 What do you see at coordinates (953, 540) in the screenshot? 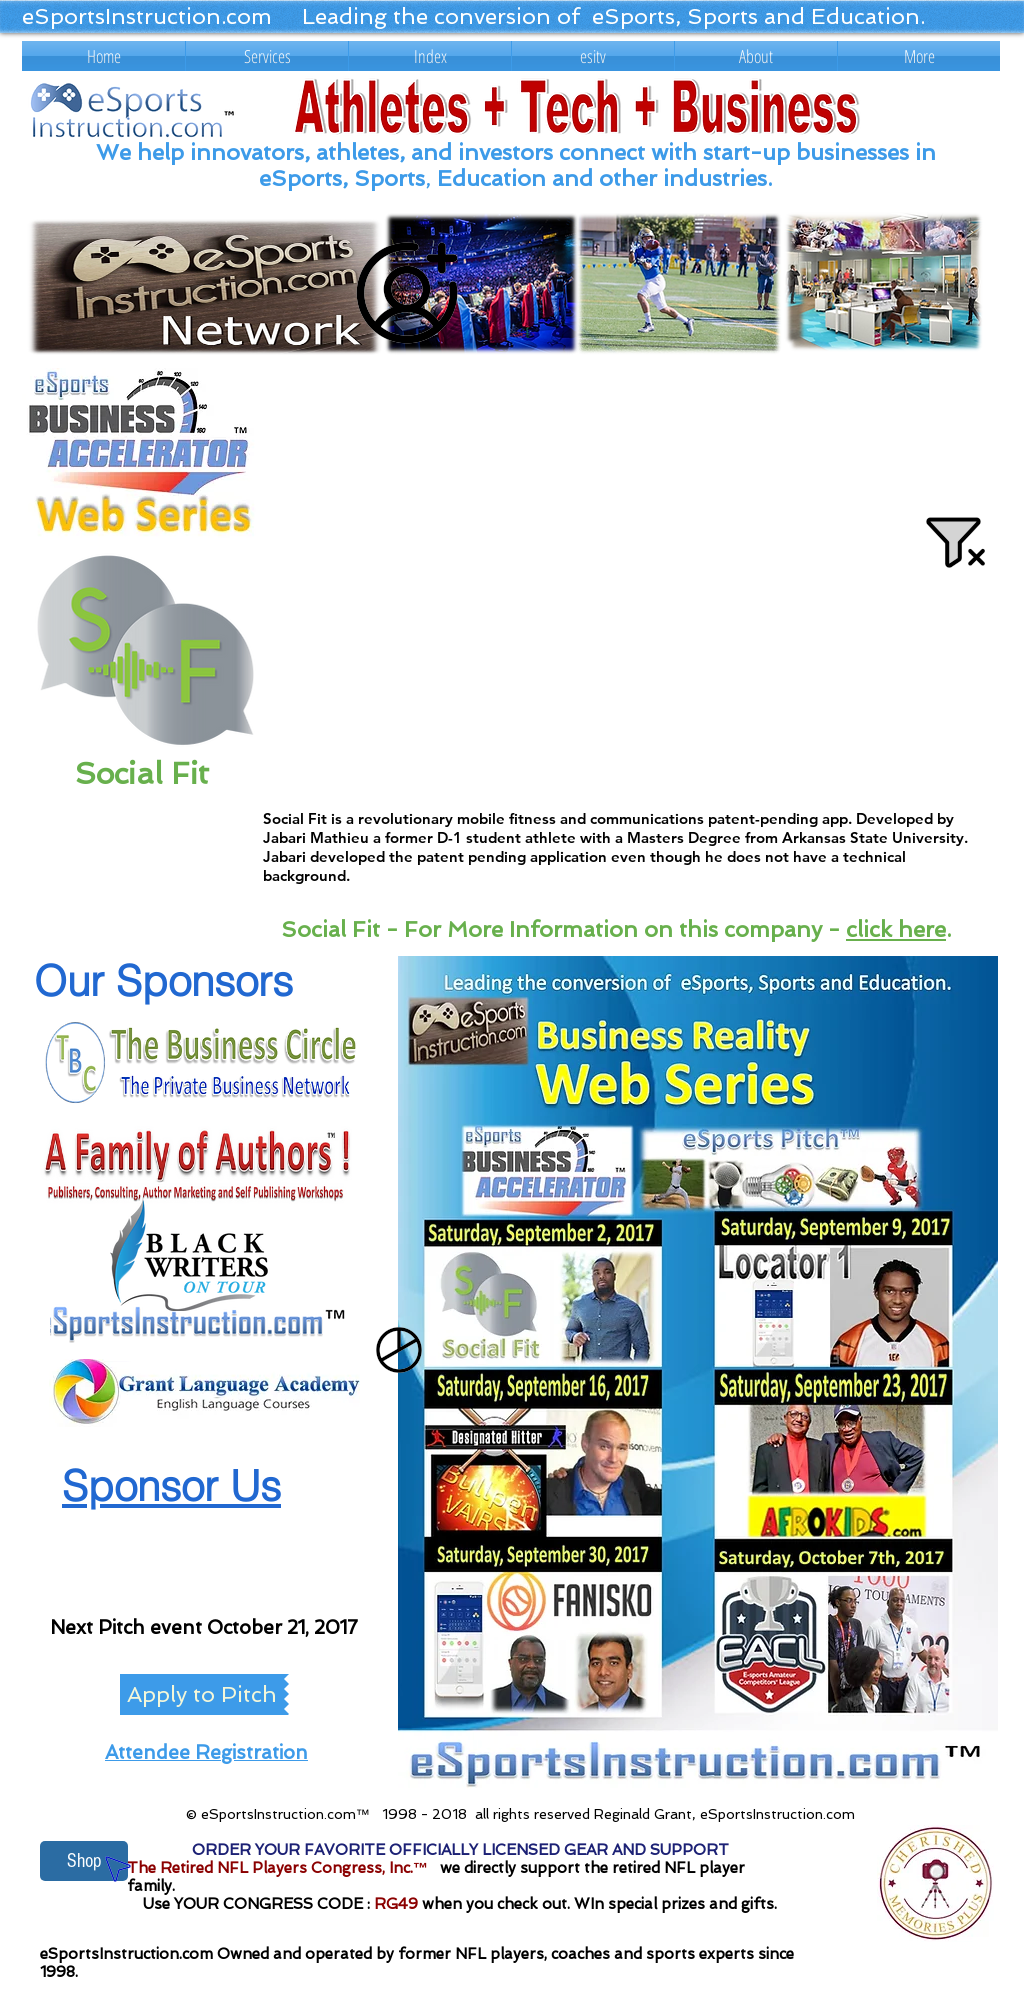
I see `clear all active filters` at bounding box center [953, 540].